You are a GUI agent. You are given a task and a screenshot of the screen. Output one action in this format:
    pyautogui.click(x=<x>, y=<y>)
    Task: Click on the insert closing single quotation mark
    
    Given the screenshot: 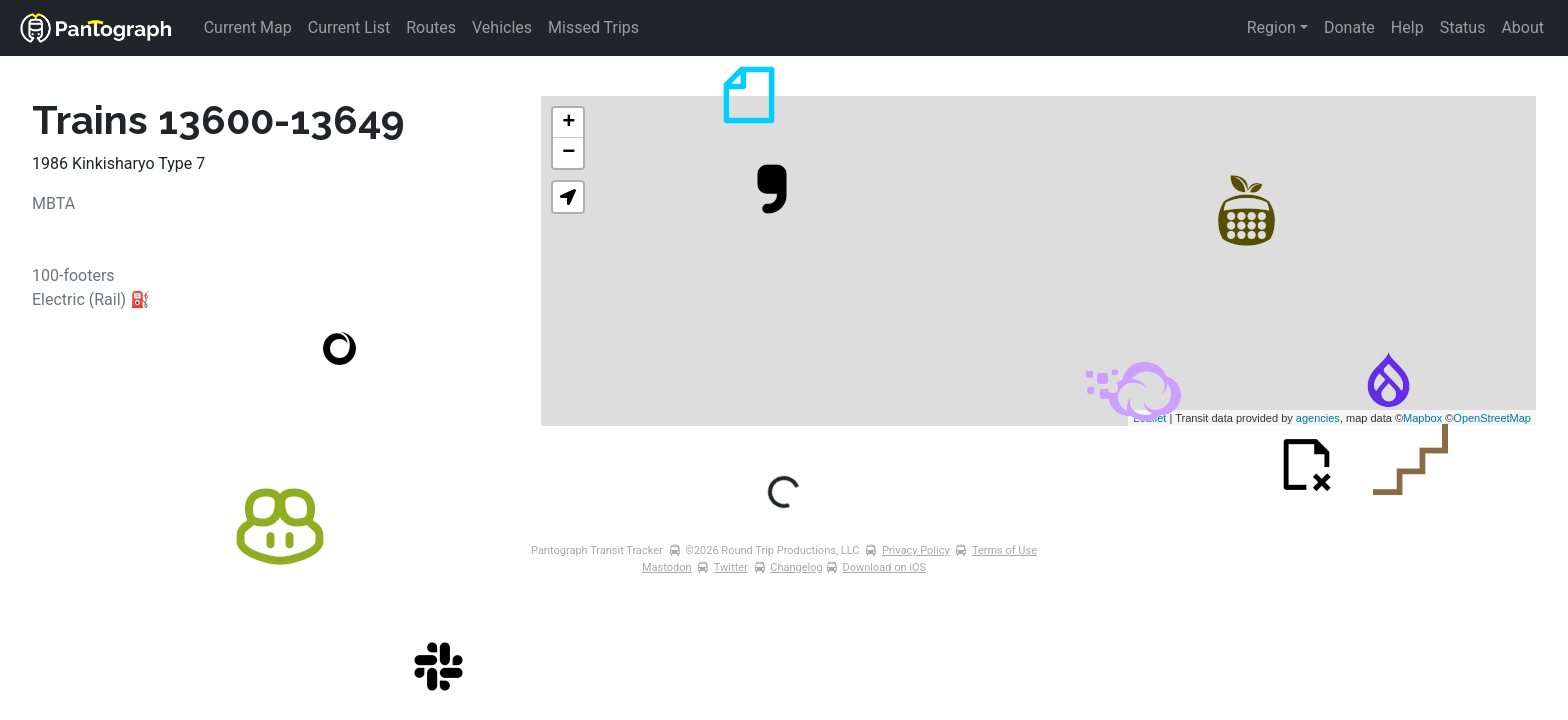 What is the action you would take?
    pyautogui.click(x=772, y=189)
    